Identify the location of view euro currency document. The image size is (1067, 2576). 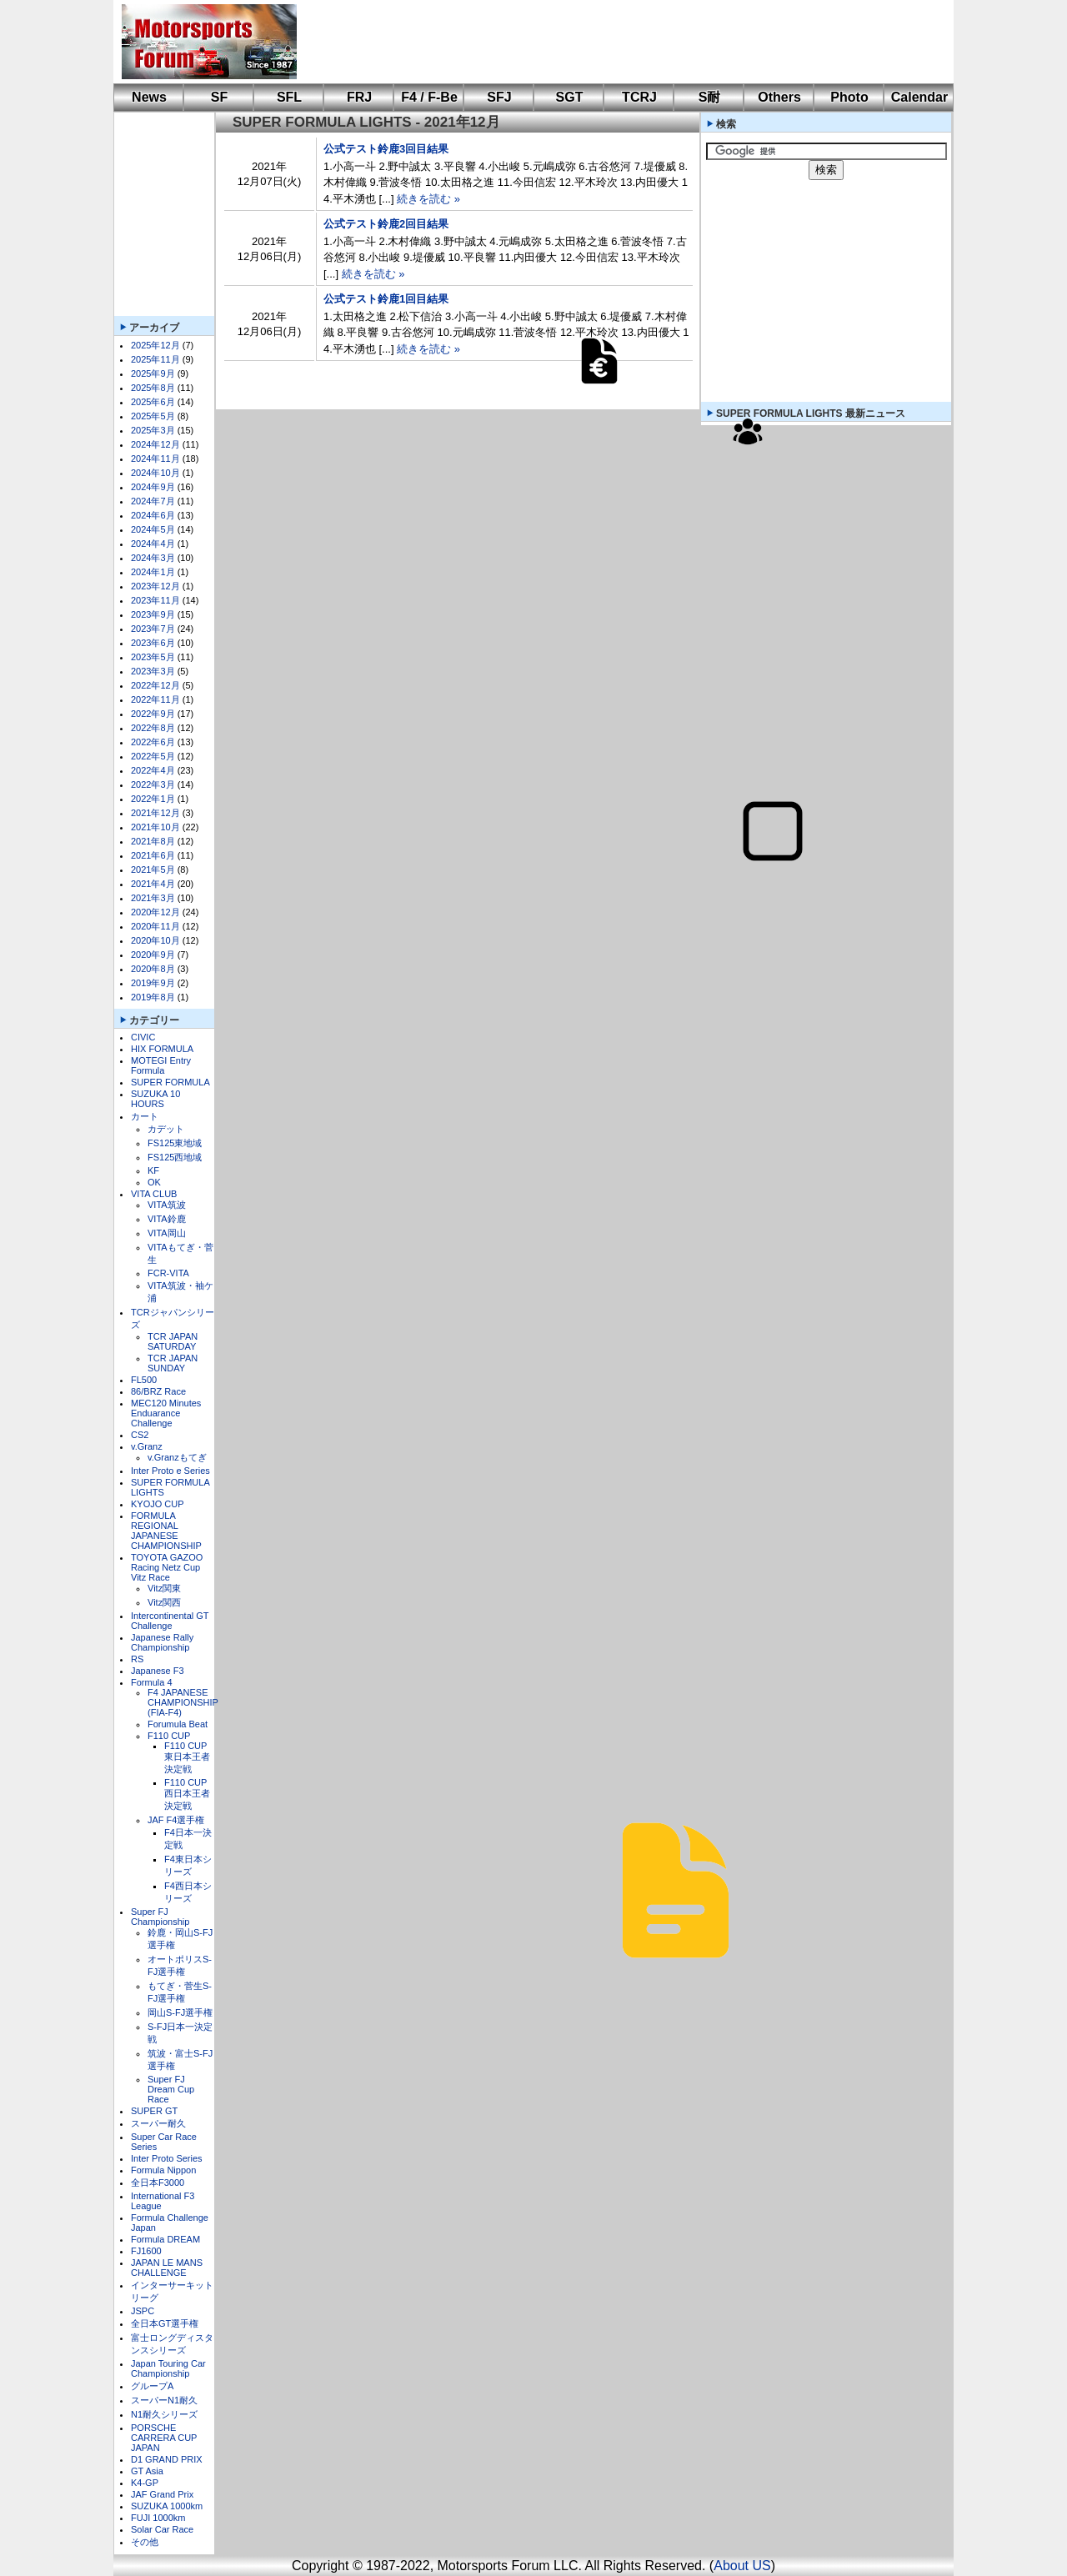
(599, 361).